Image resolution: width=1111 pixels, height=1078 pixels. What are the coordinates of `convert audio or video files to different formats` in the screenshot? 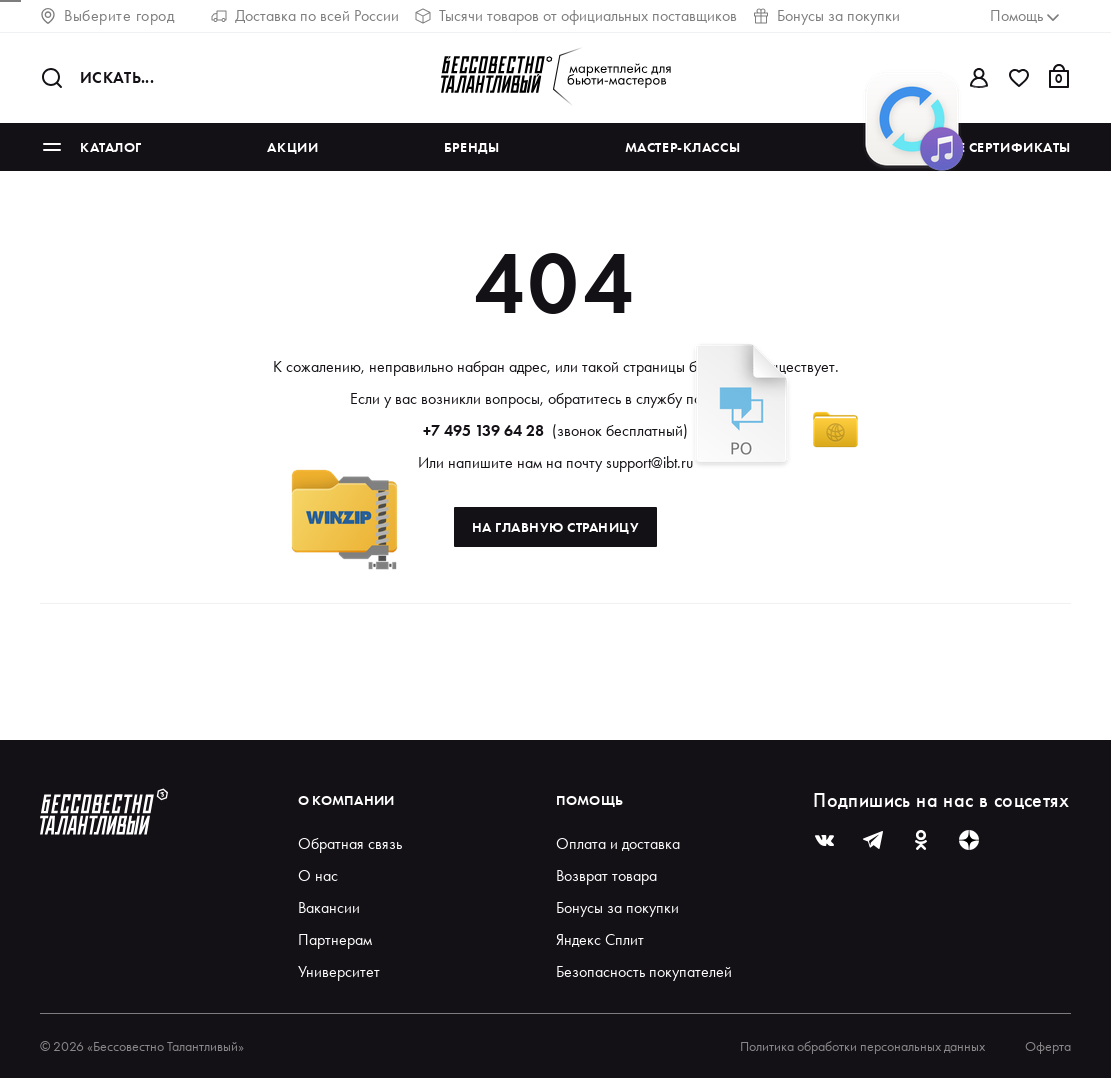 It's located at (912, 119).